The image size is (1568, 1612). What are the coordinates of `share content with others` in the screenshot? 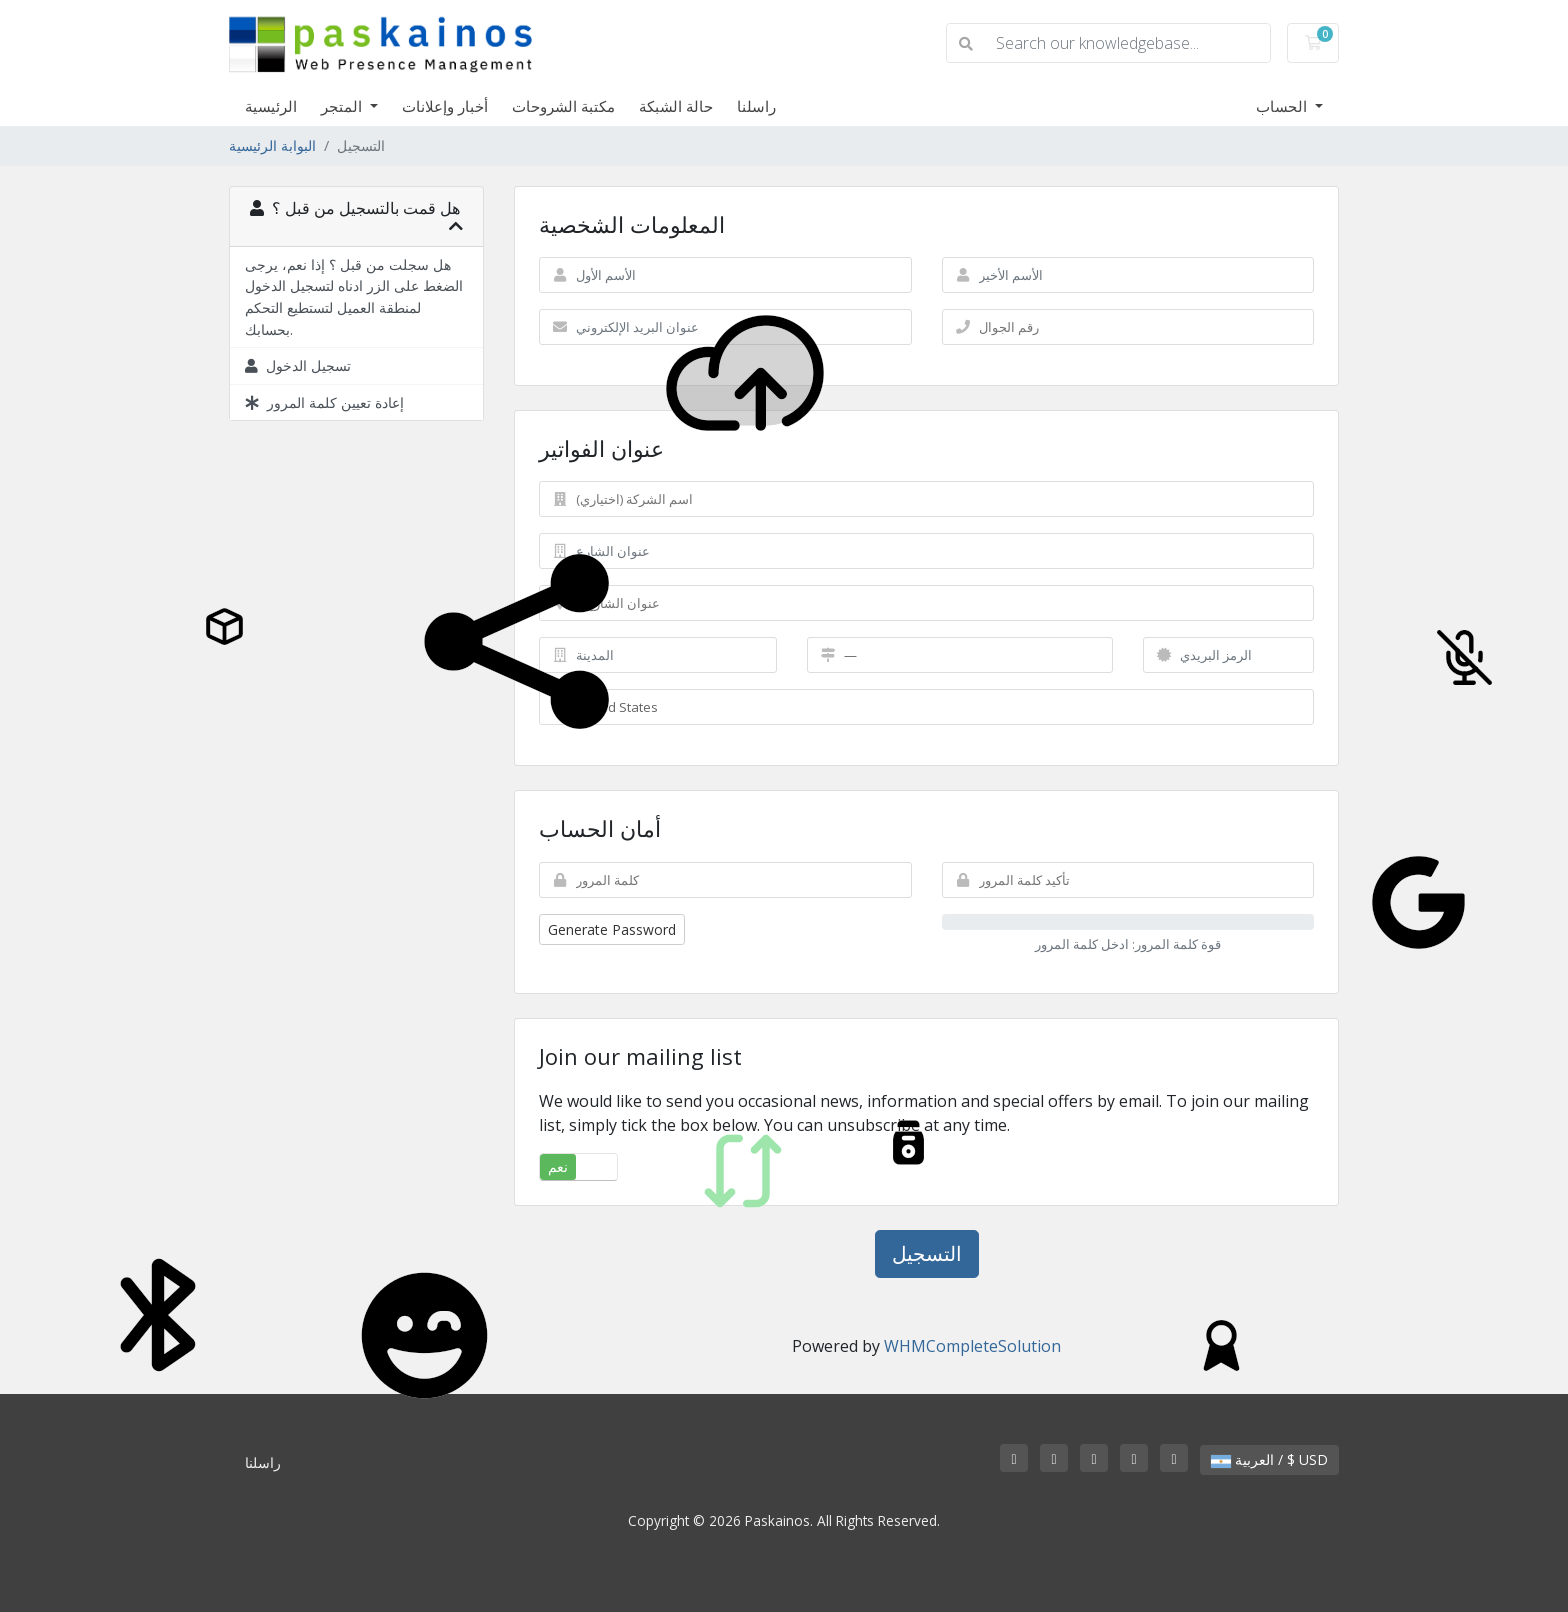 It's located at (521, 641).